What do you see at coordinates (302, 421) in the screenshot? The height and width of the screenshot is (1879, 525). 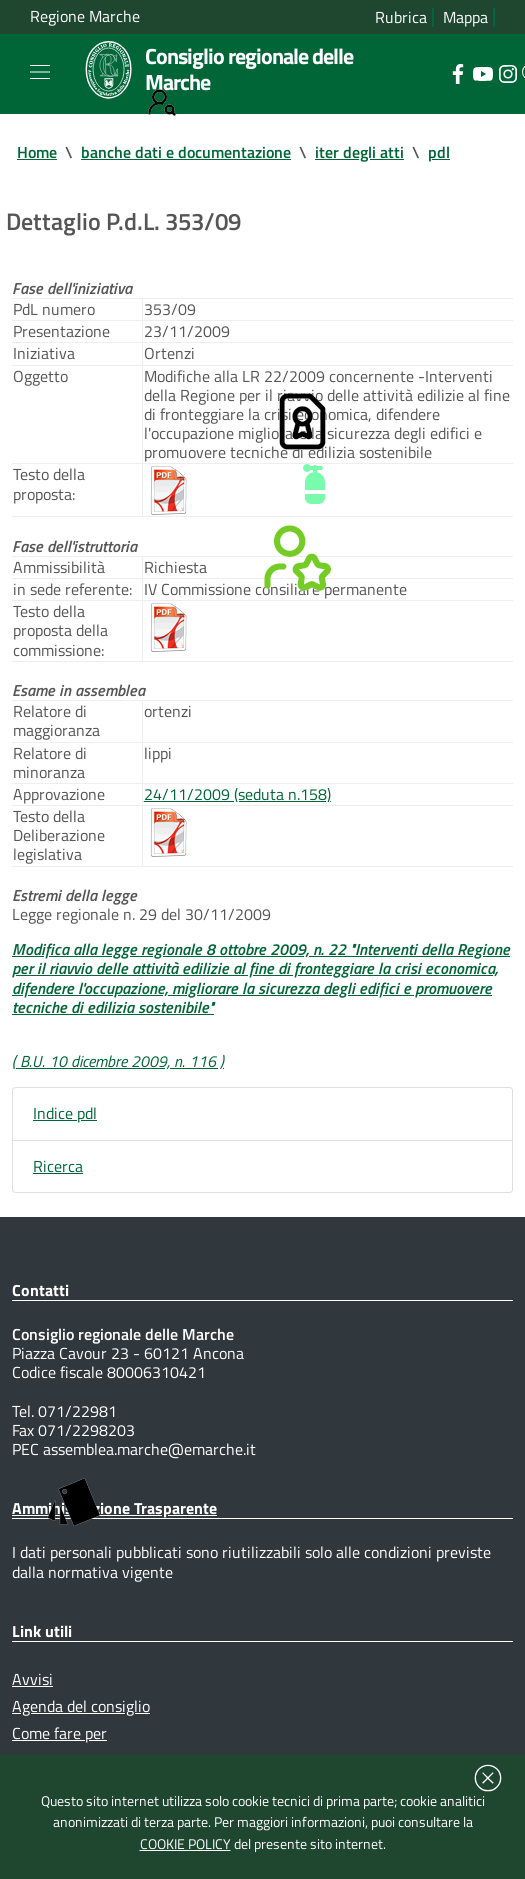 I see `view certified or verified document` at bounding box center [302, 421].